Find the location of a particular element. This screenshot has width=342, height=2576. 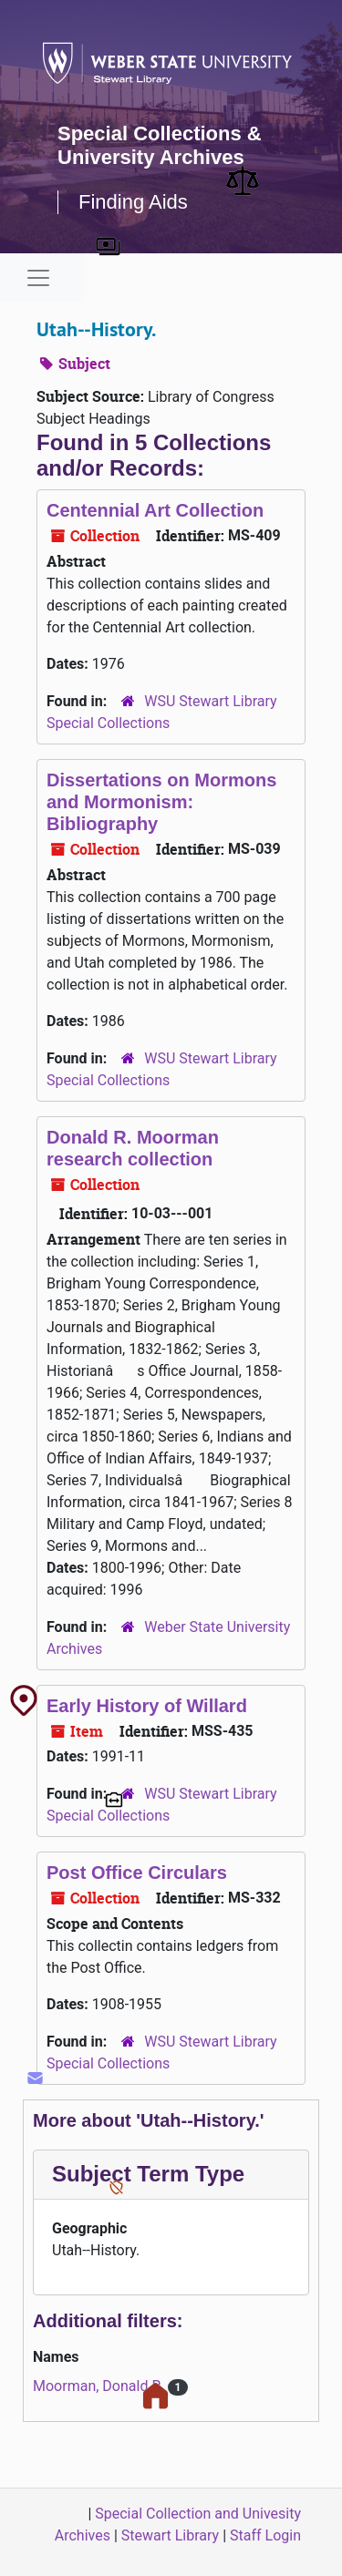

access payment methods is located at coordinates (108, 246).